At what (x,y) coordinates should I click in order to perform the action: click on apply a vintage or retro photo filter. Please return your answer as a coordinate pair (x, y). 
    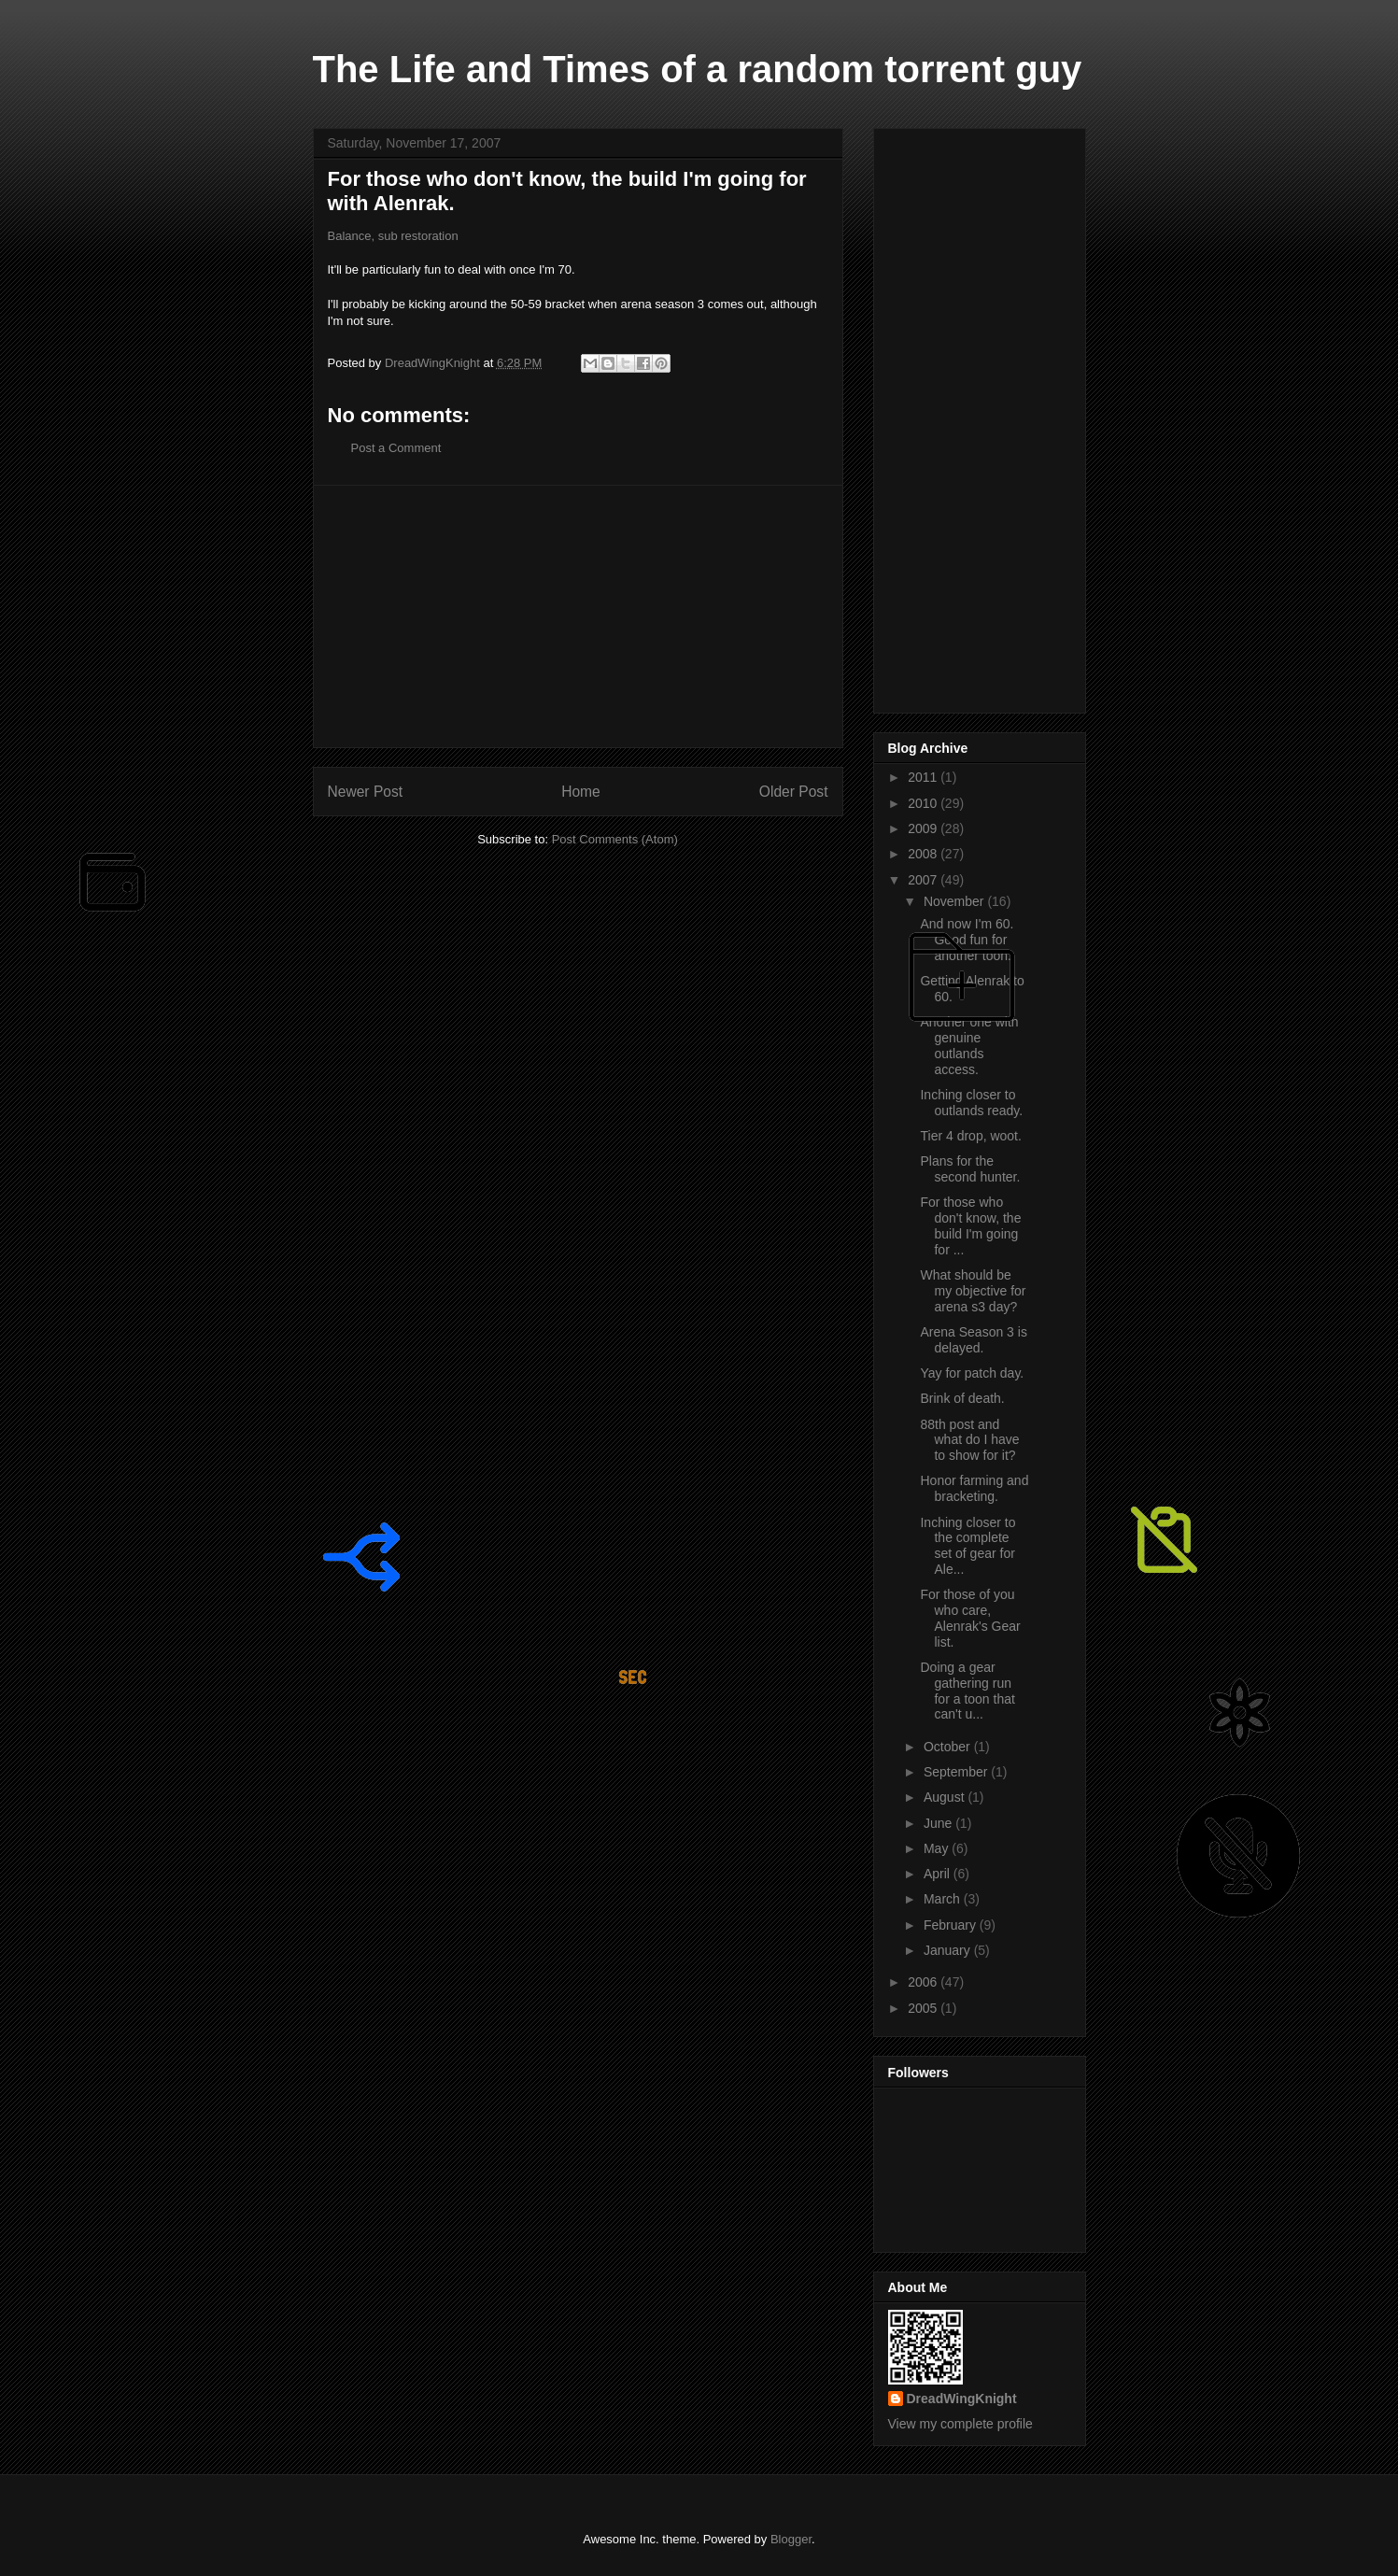
    Looking at the image, I should click on (1239, 1712).